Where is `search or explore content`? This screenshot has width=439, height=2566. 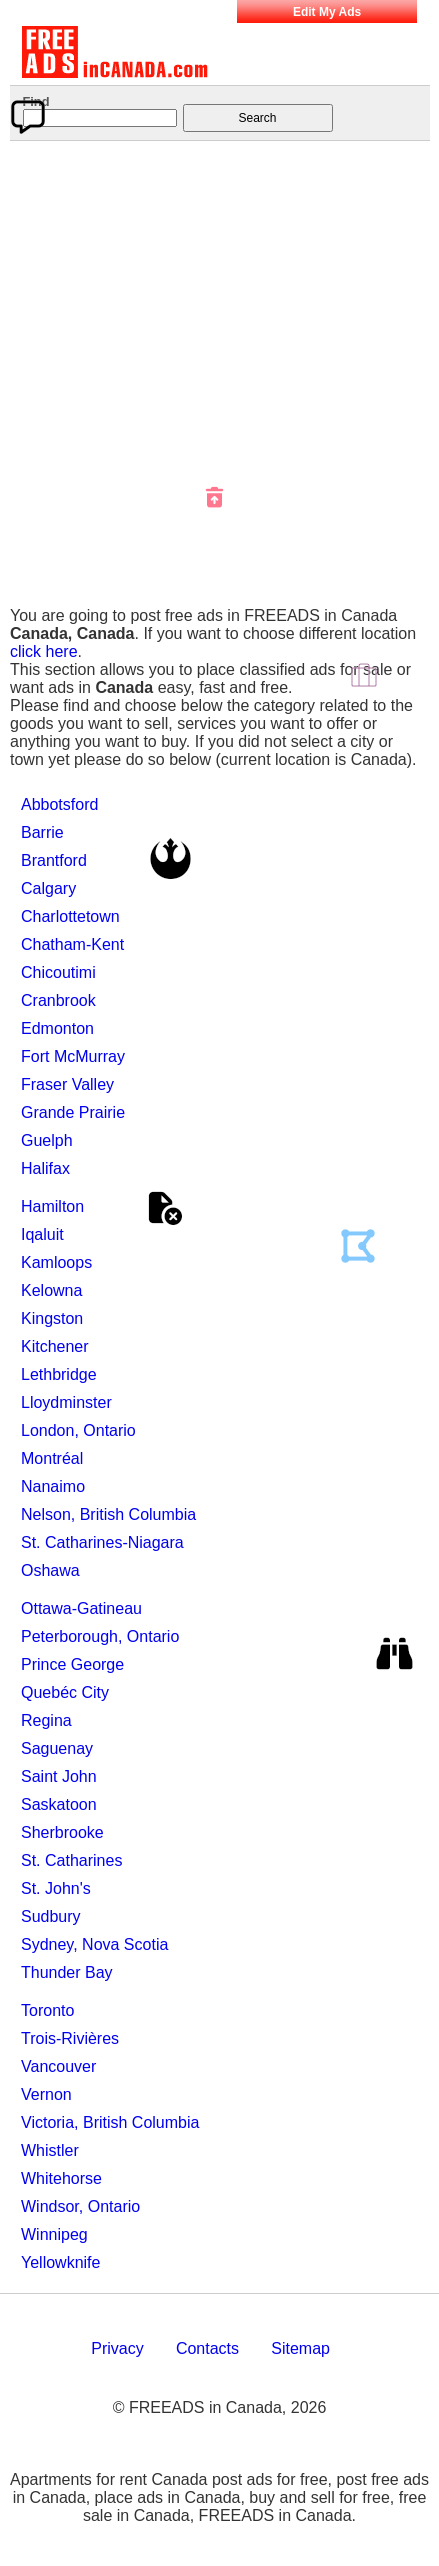
search or explore content is located at coordinates (394, 1653).